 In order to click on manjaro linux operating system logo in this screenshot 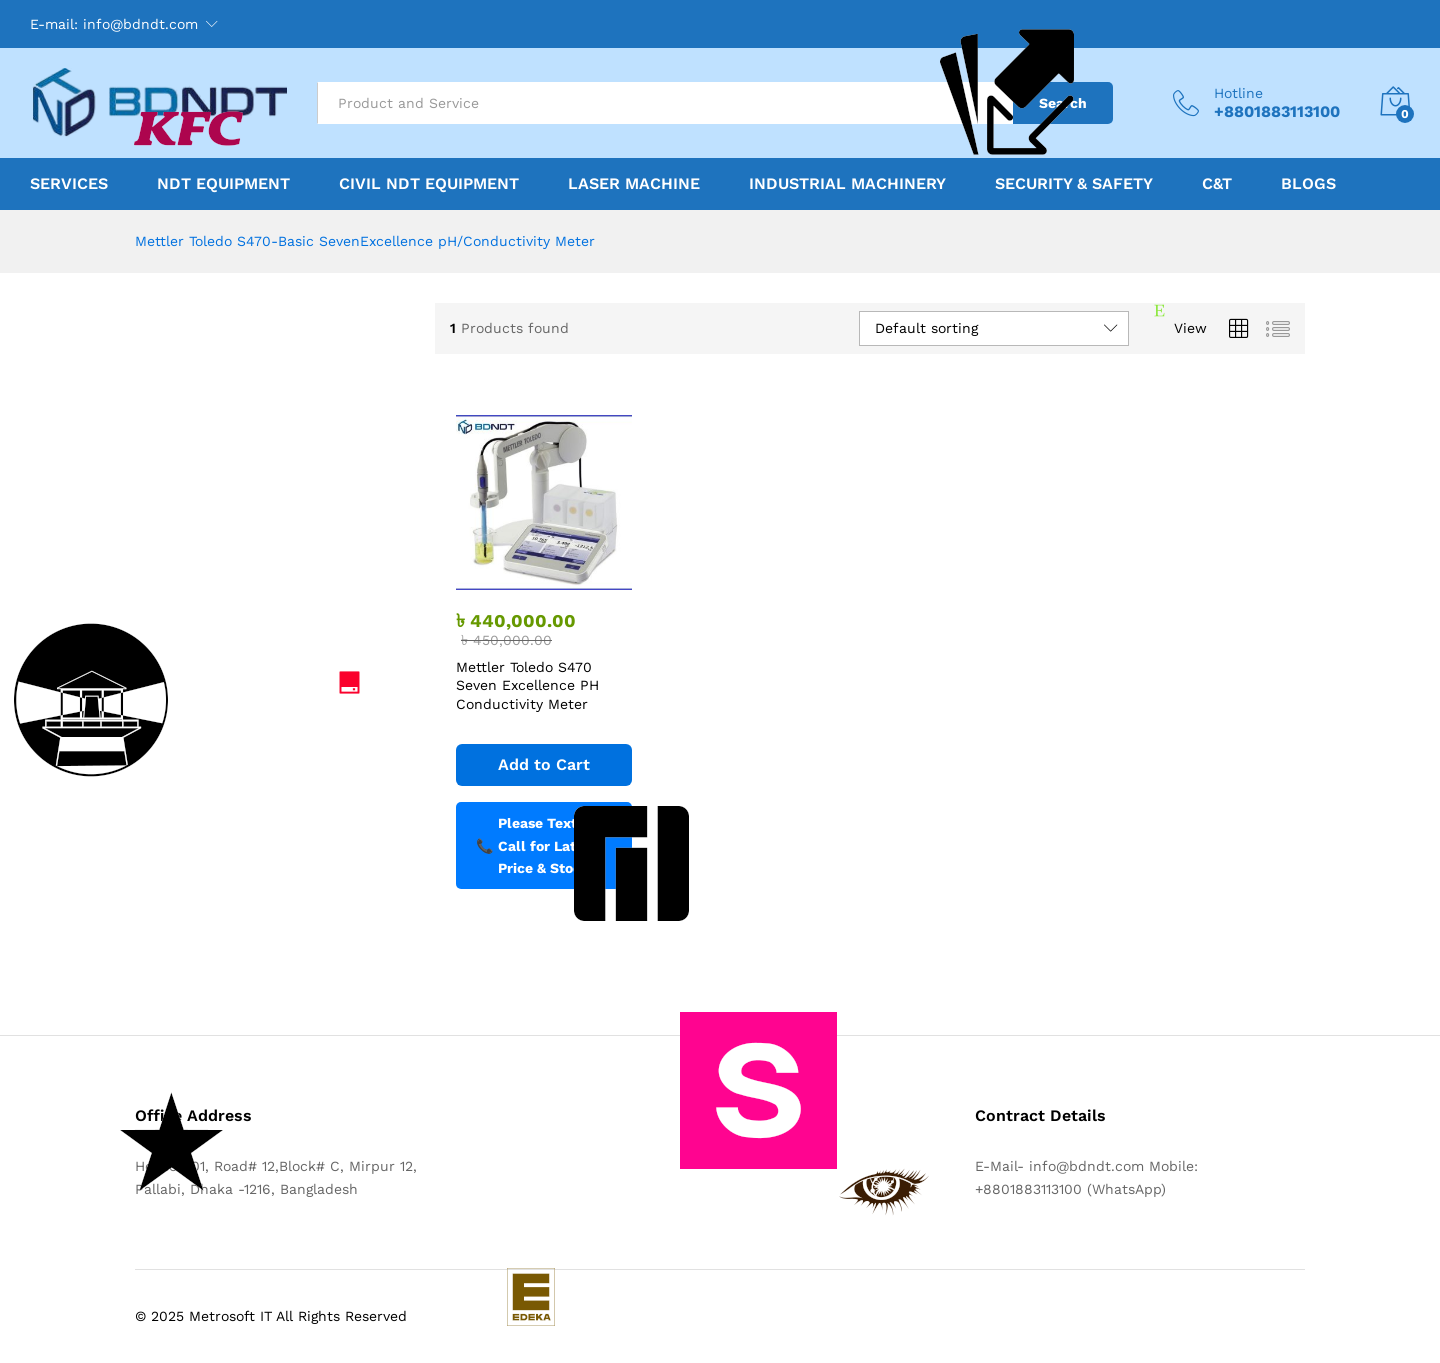, I will do `click(631, 863)`.